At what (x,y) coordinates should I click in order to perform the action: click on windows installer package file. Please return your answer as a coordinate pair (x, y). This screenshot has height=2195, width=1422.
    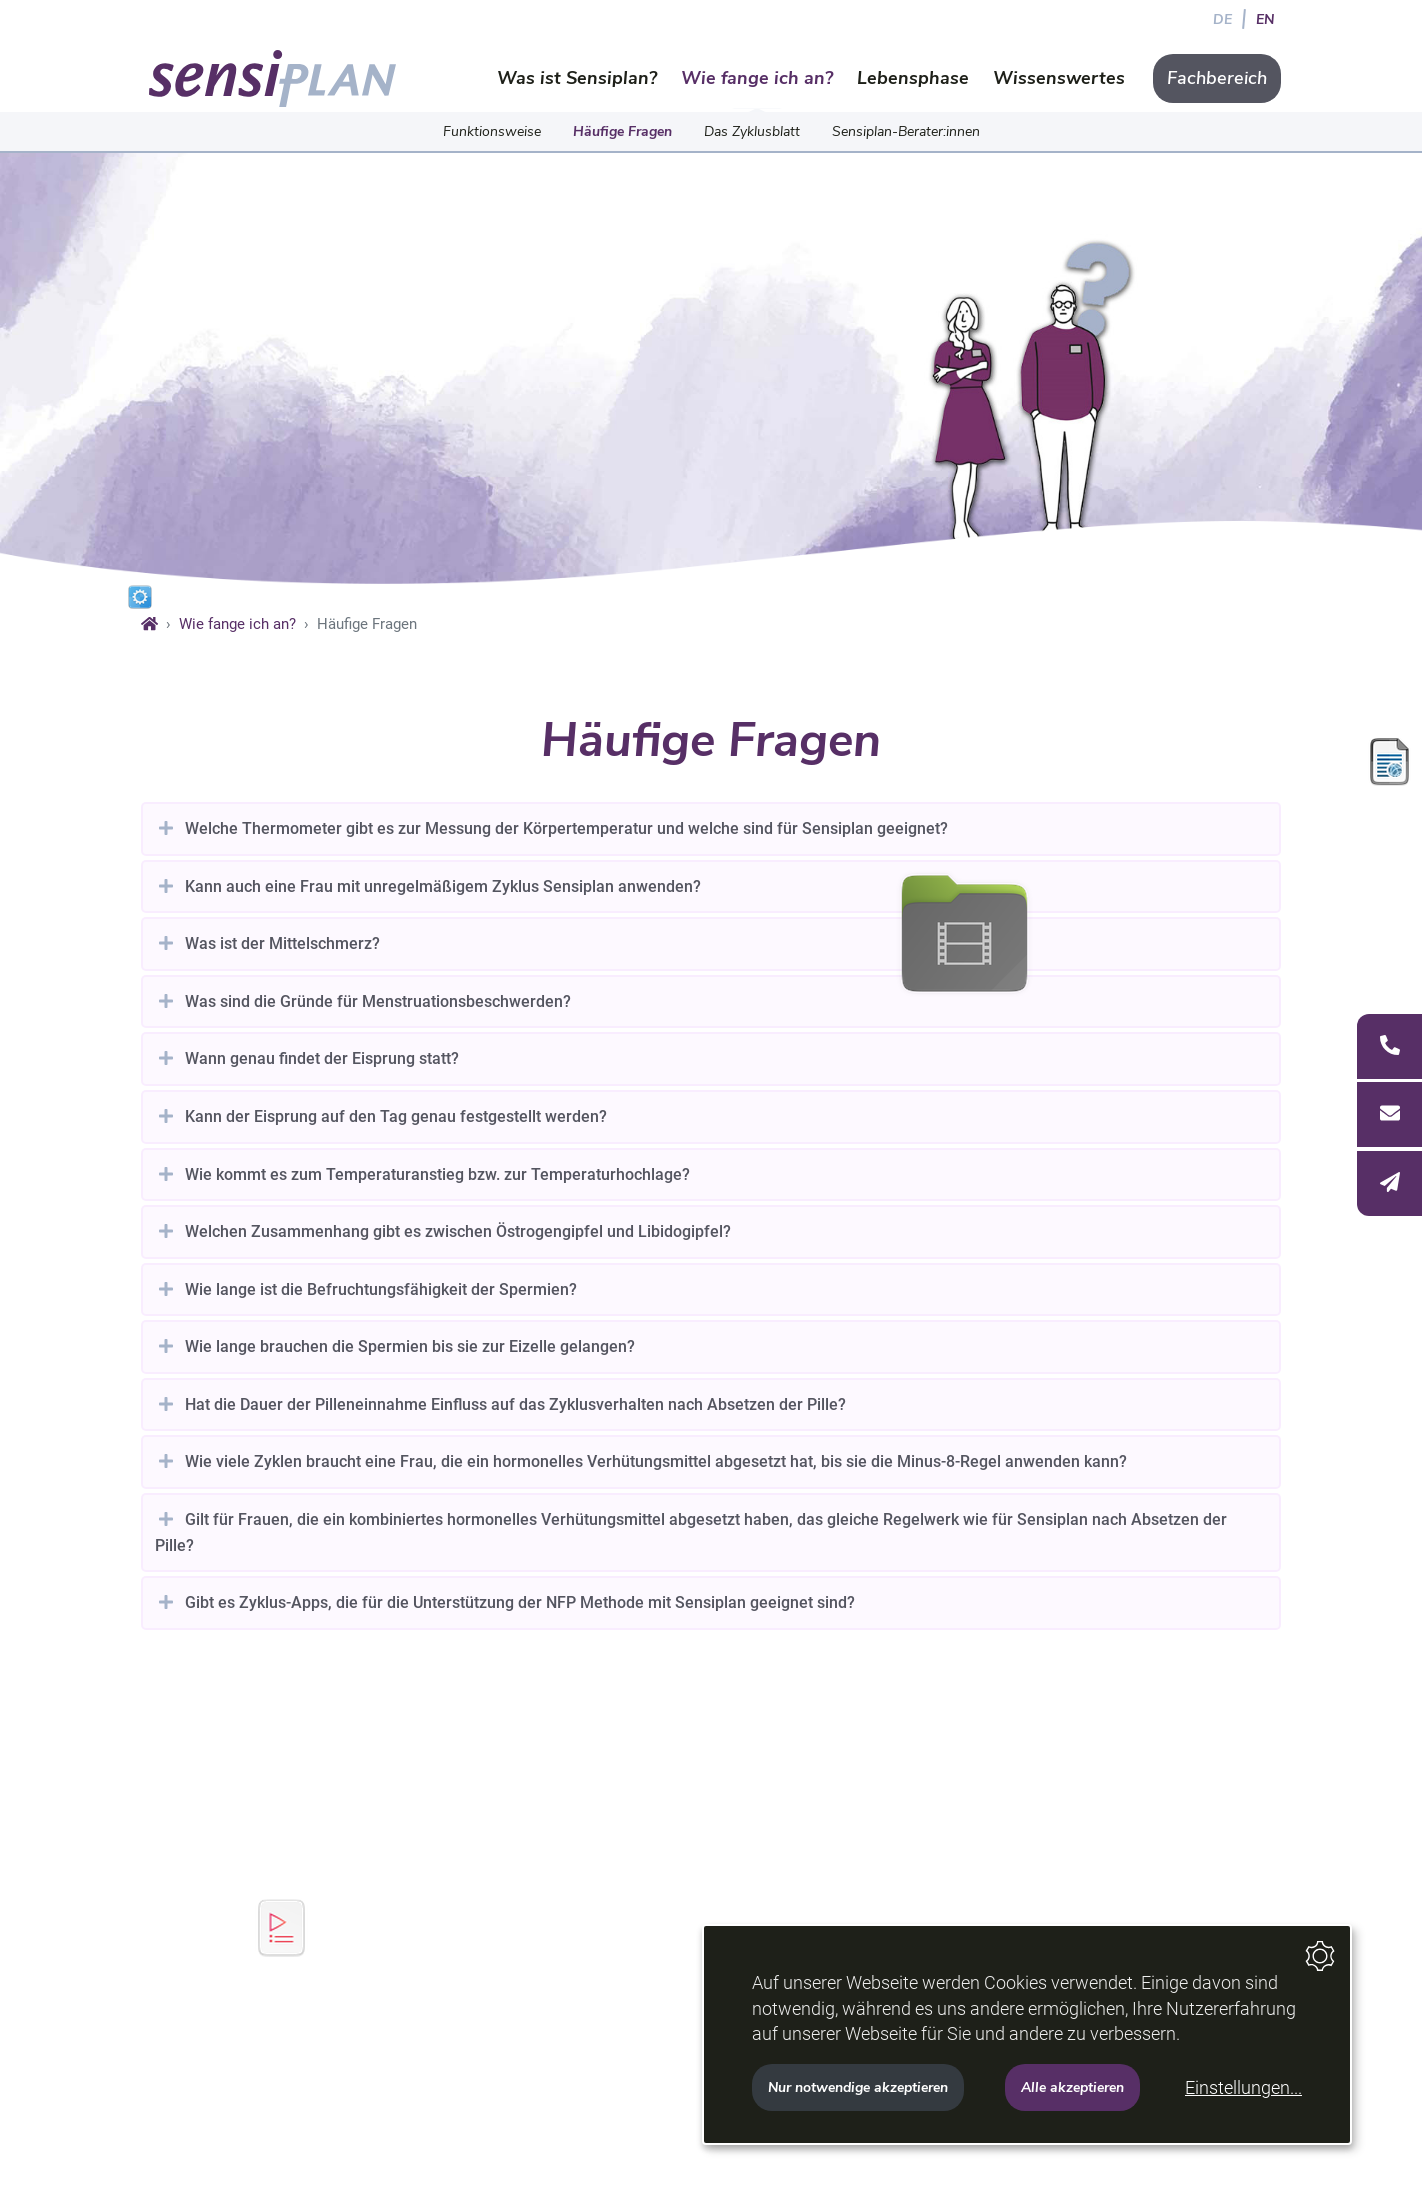
    Looking at the image, I should click on (140, 597).